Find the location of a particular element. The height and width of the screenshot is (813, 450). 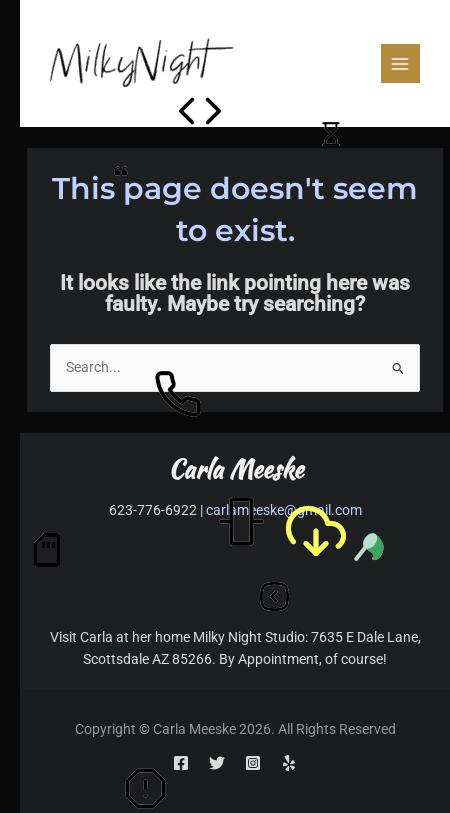

align object to vertical center is located at coordinates (241, 521).